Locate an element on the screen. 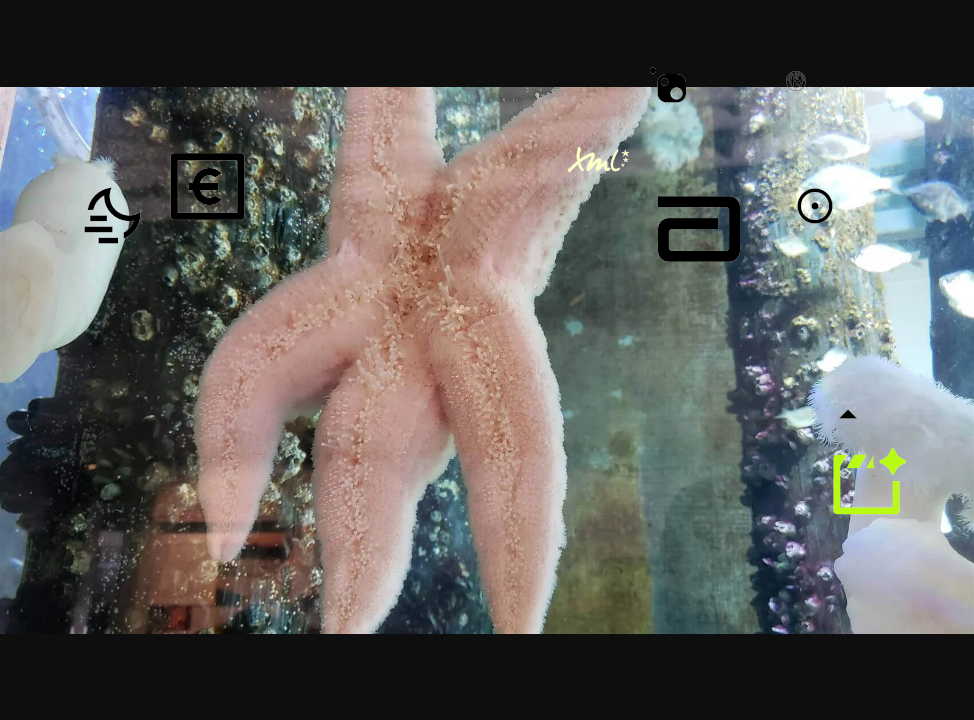 The width and height of the screenshot is (974, 720). generate video content using AI is located at coordinates (866, 484).